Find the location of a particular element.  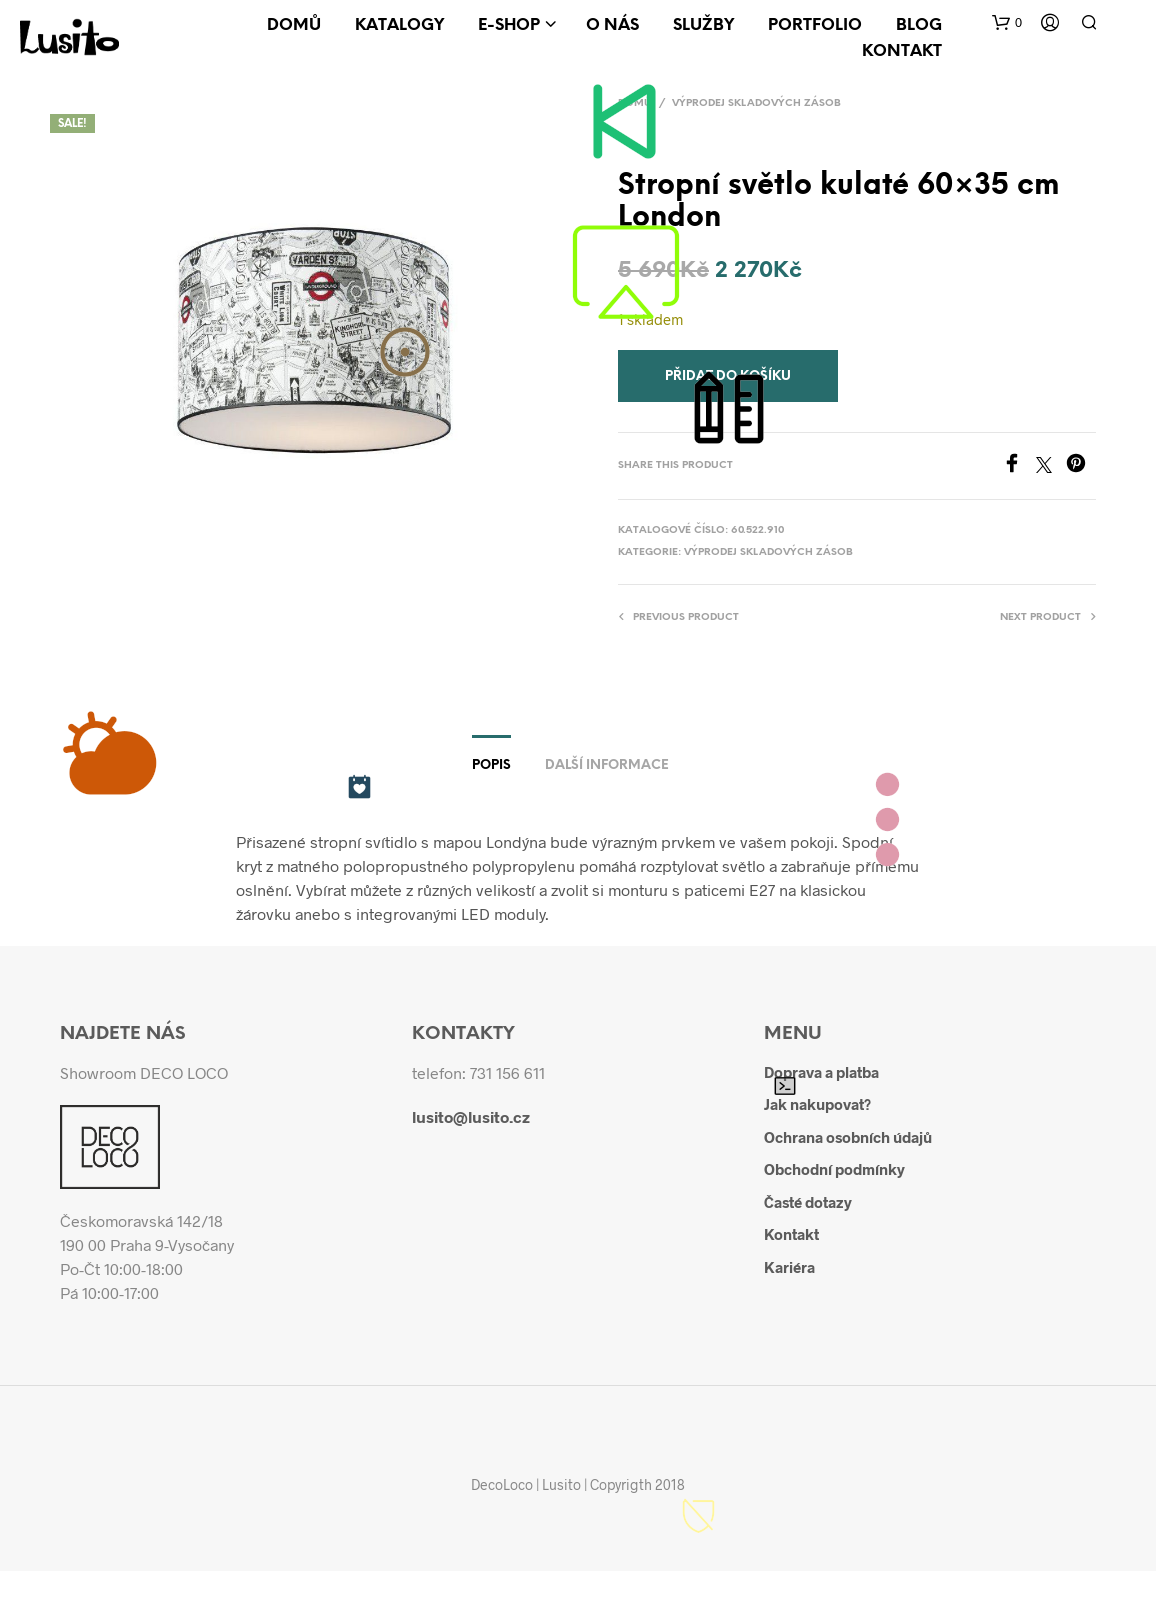

access more options or actions is located at coordinates (887, 819).